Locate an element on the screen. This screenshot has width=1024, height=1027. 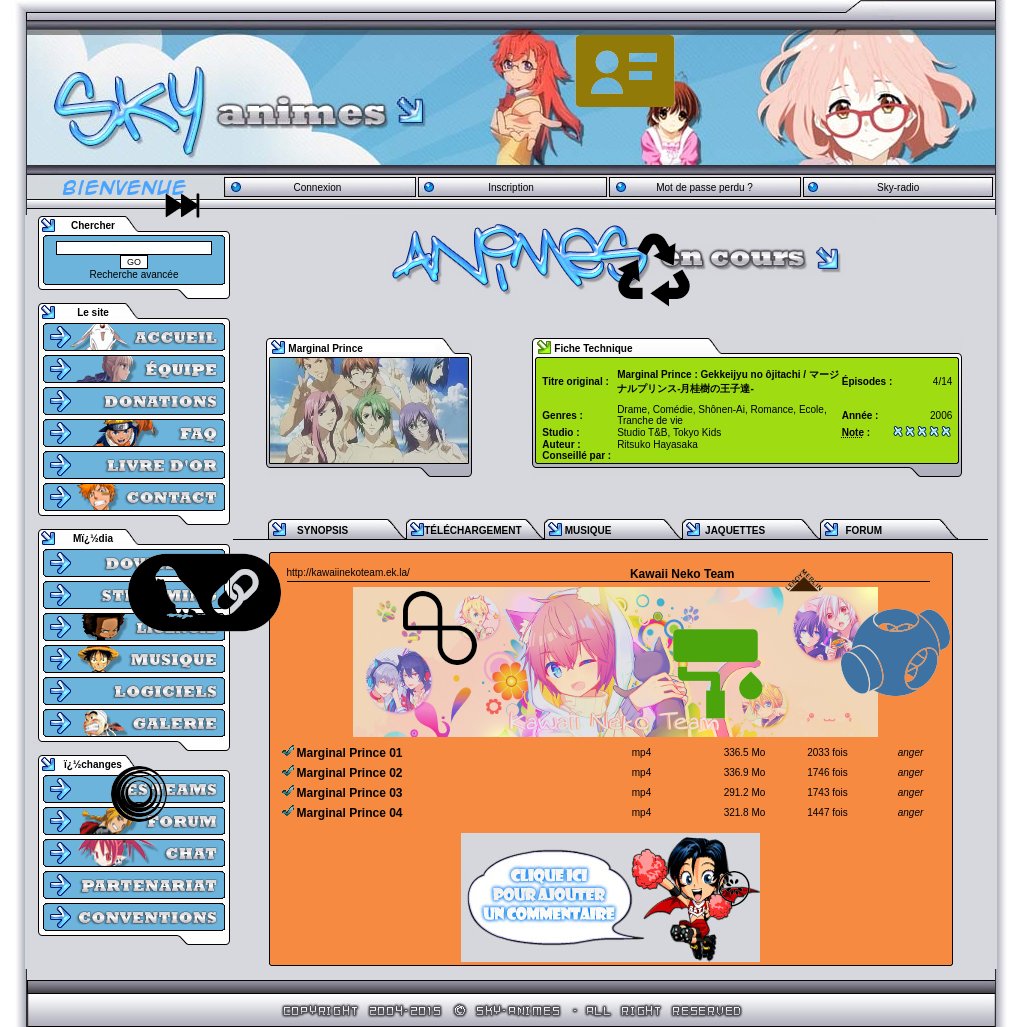
open OpenSCAD application is located at coordinates (895, 652).